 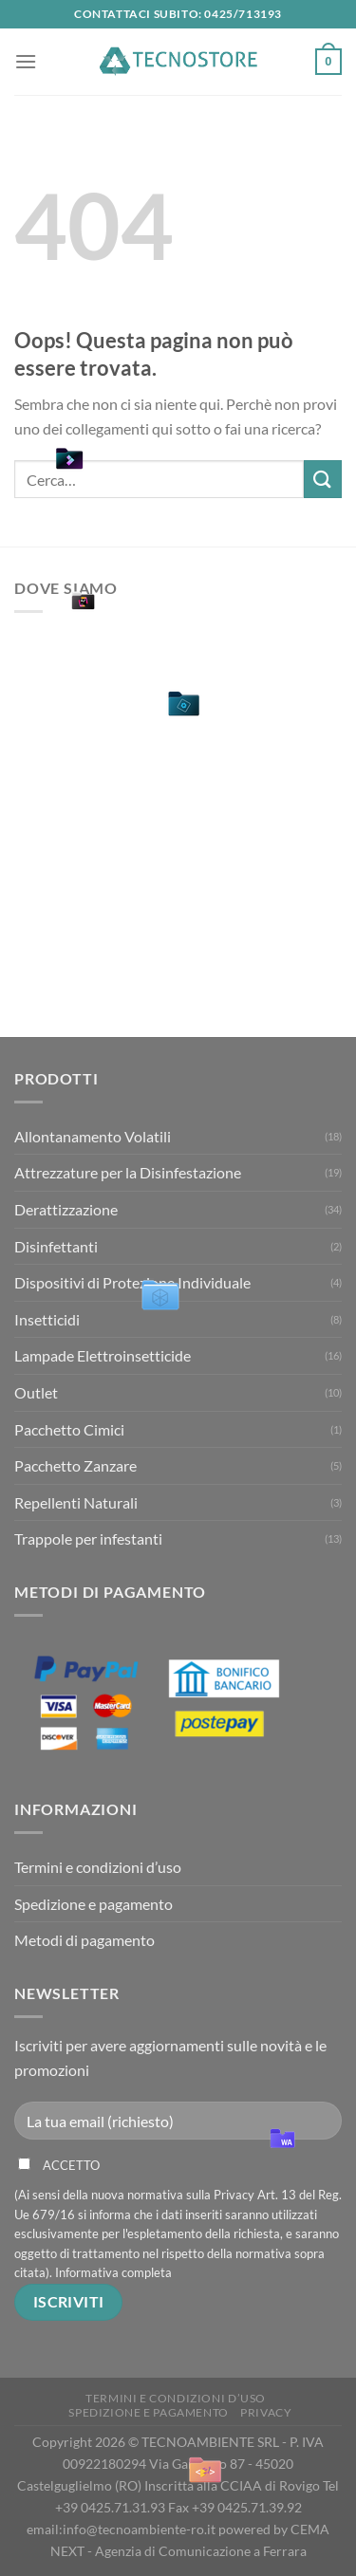 What do you see at coordinates (282, 2139) in the screenshot?
I see `folder containing webassembly project files` at bounding box center [282, 2139].